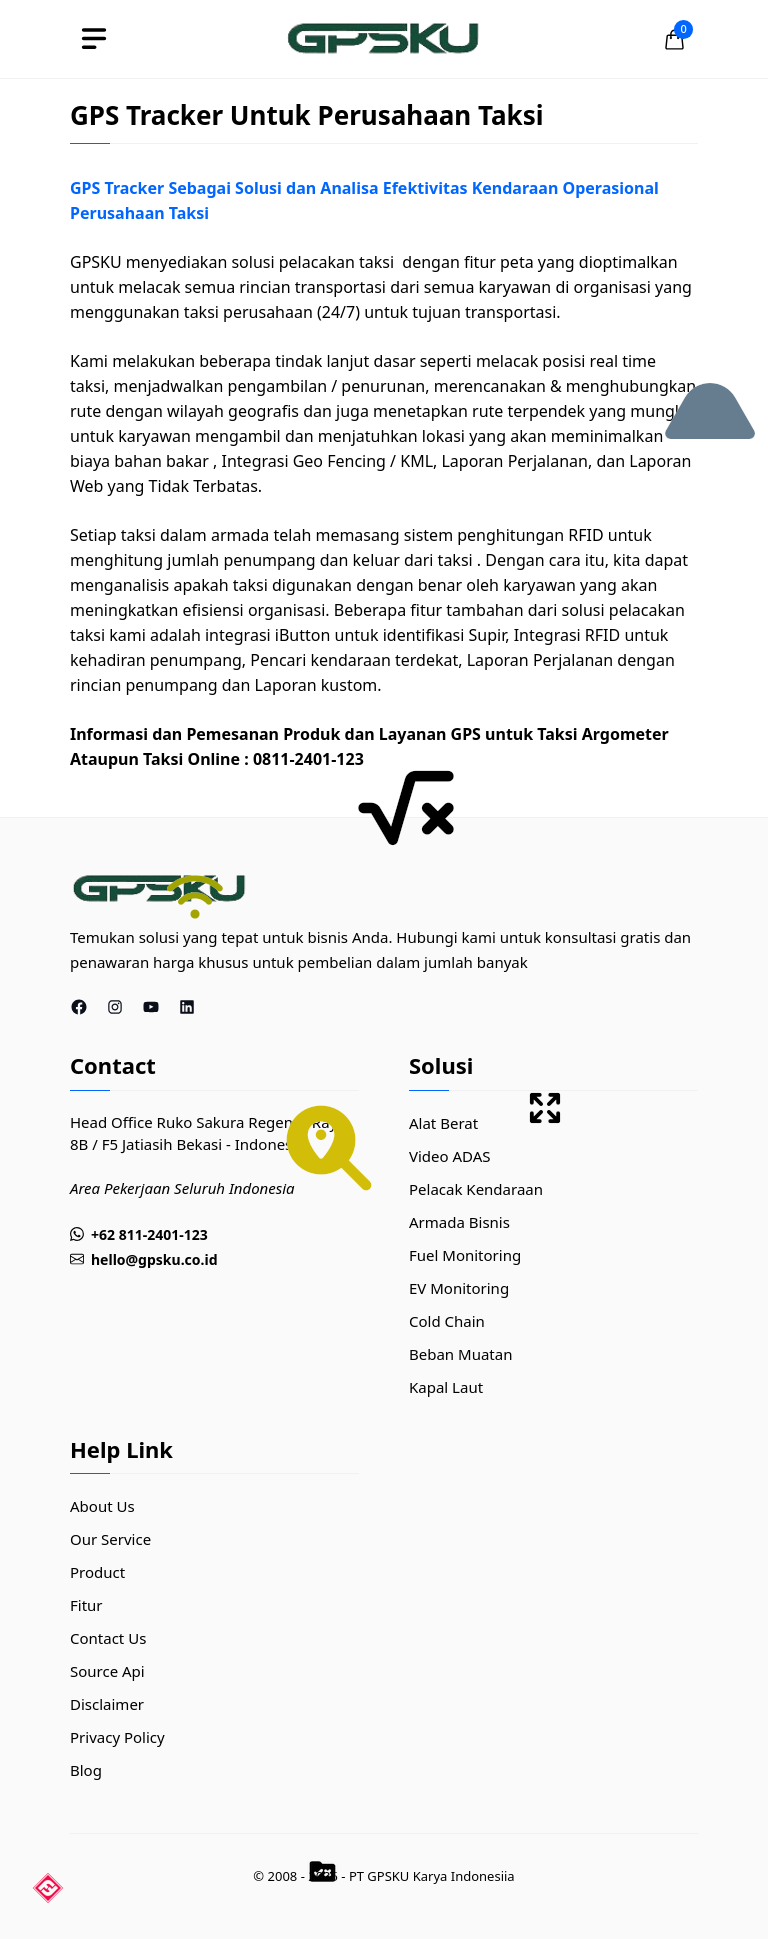 This screenshot has height=1939, width=768. I want to click on search for a location, so click(329, 1148).